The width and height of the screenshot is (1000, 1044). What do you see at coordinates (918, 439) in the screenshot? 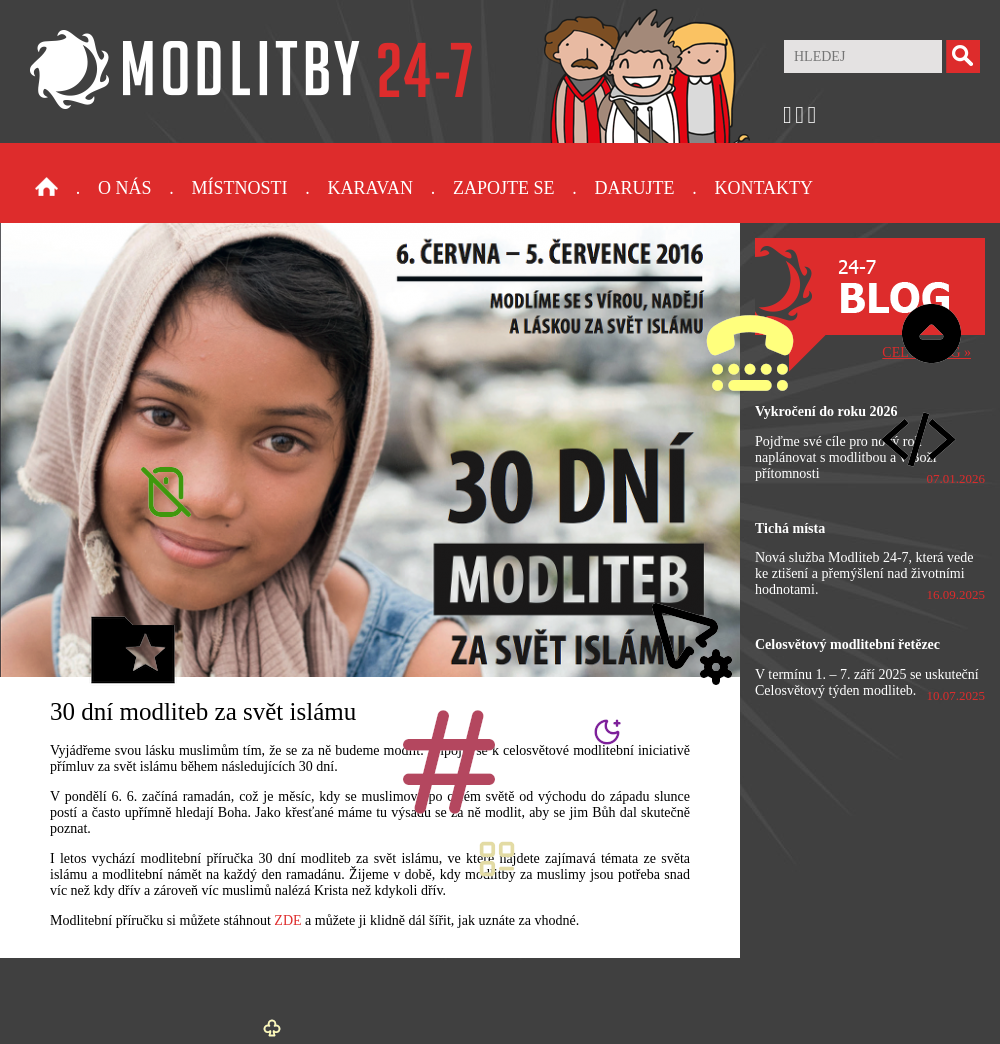
I see `view or edit source code` at bounding box center [918, 439].